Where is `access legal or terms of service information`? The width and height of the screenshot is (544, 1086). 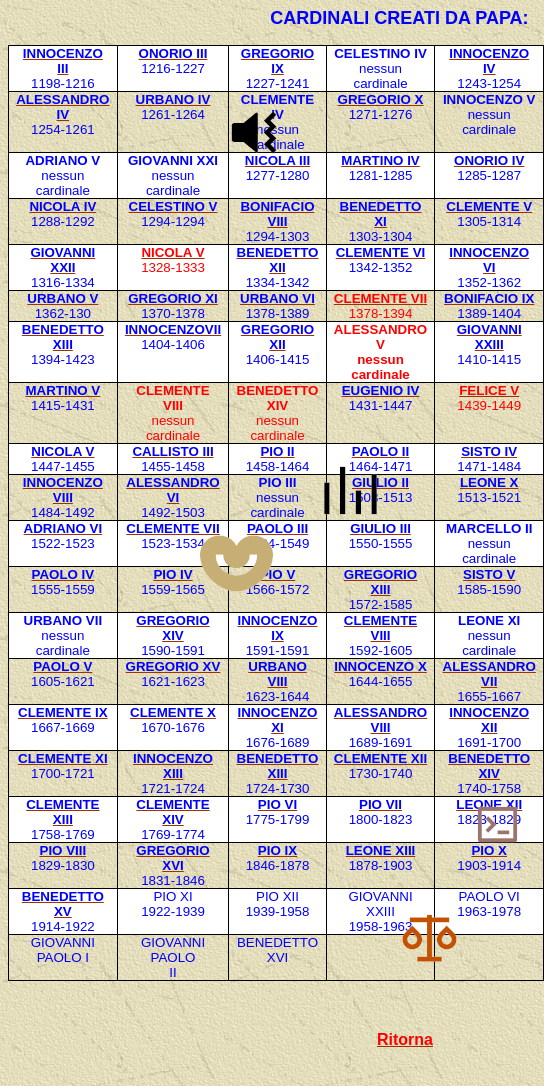 access legal or terms of service information is located at coordinates (429, 939).